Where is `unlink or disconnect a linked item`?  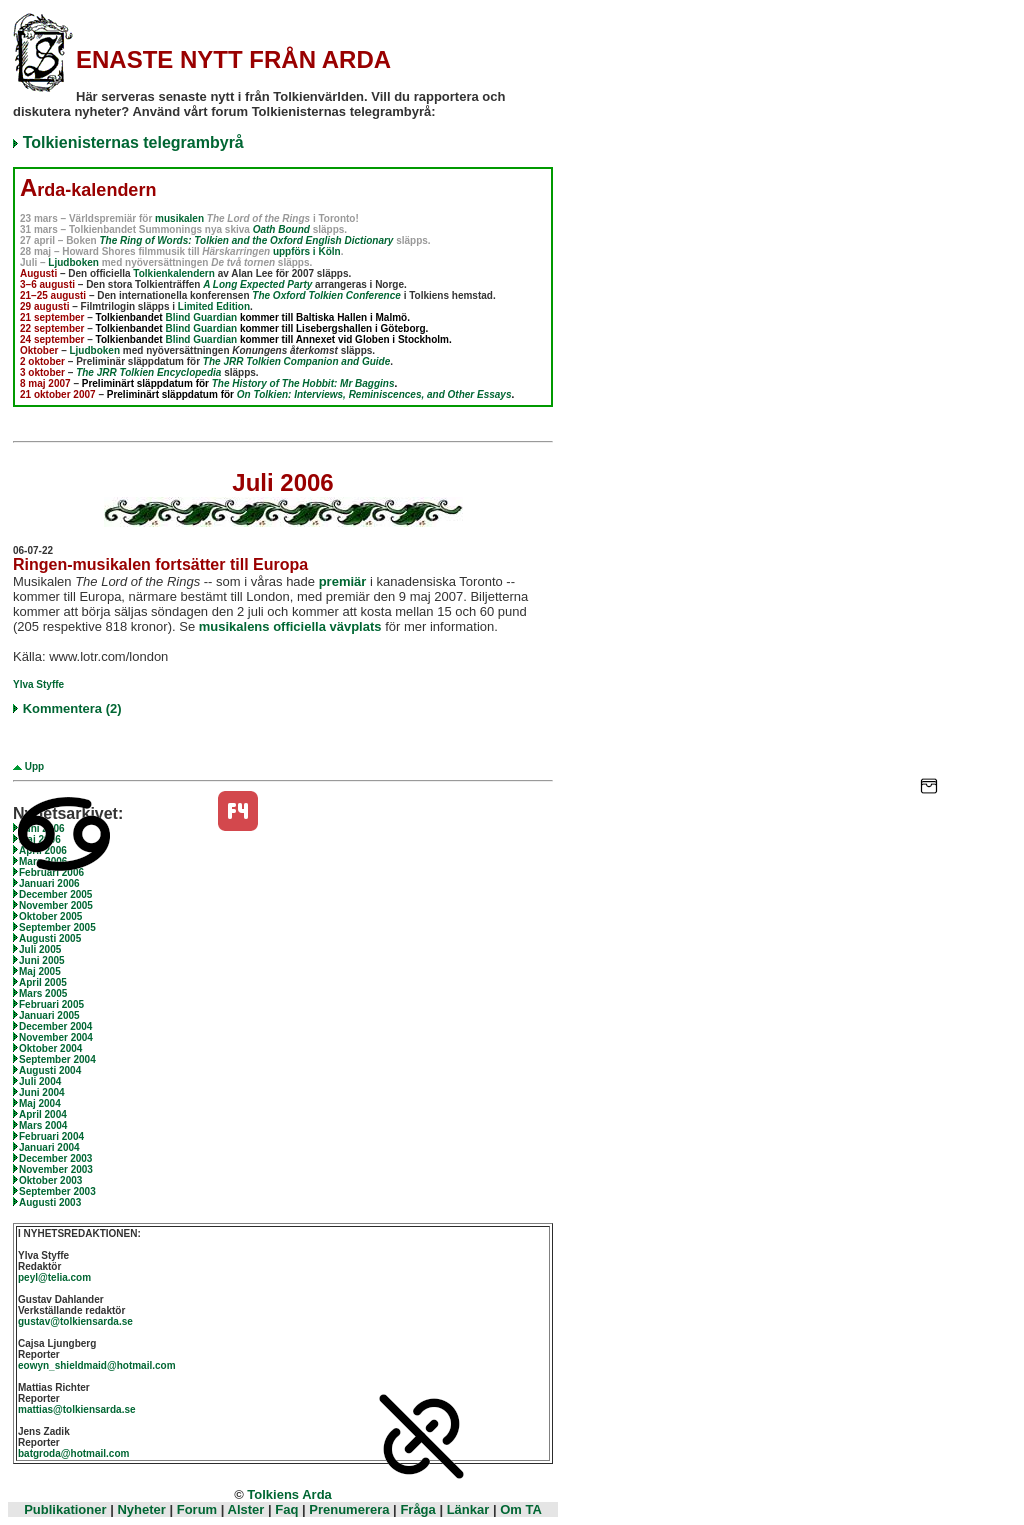
unlink or disconnect a linked item is located at coordinates (421, 1436).